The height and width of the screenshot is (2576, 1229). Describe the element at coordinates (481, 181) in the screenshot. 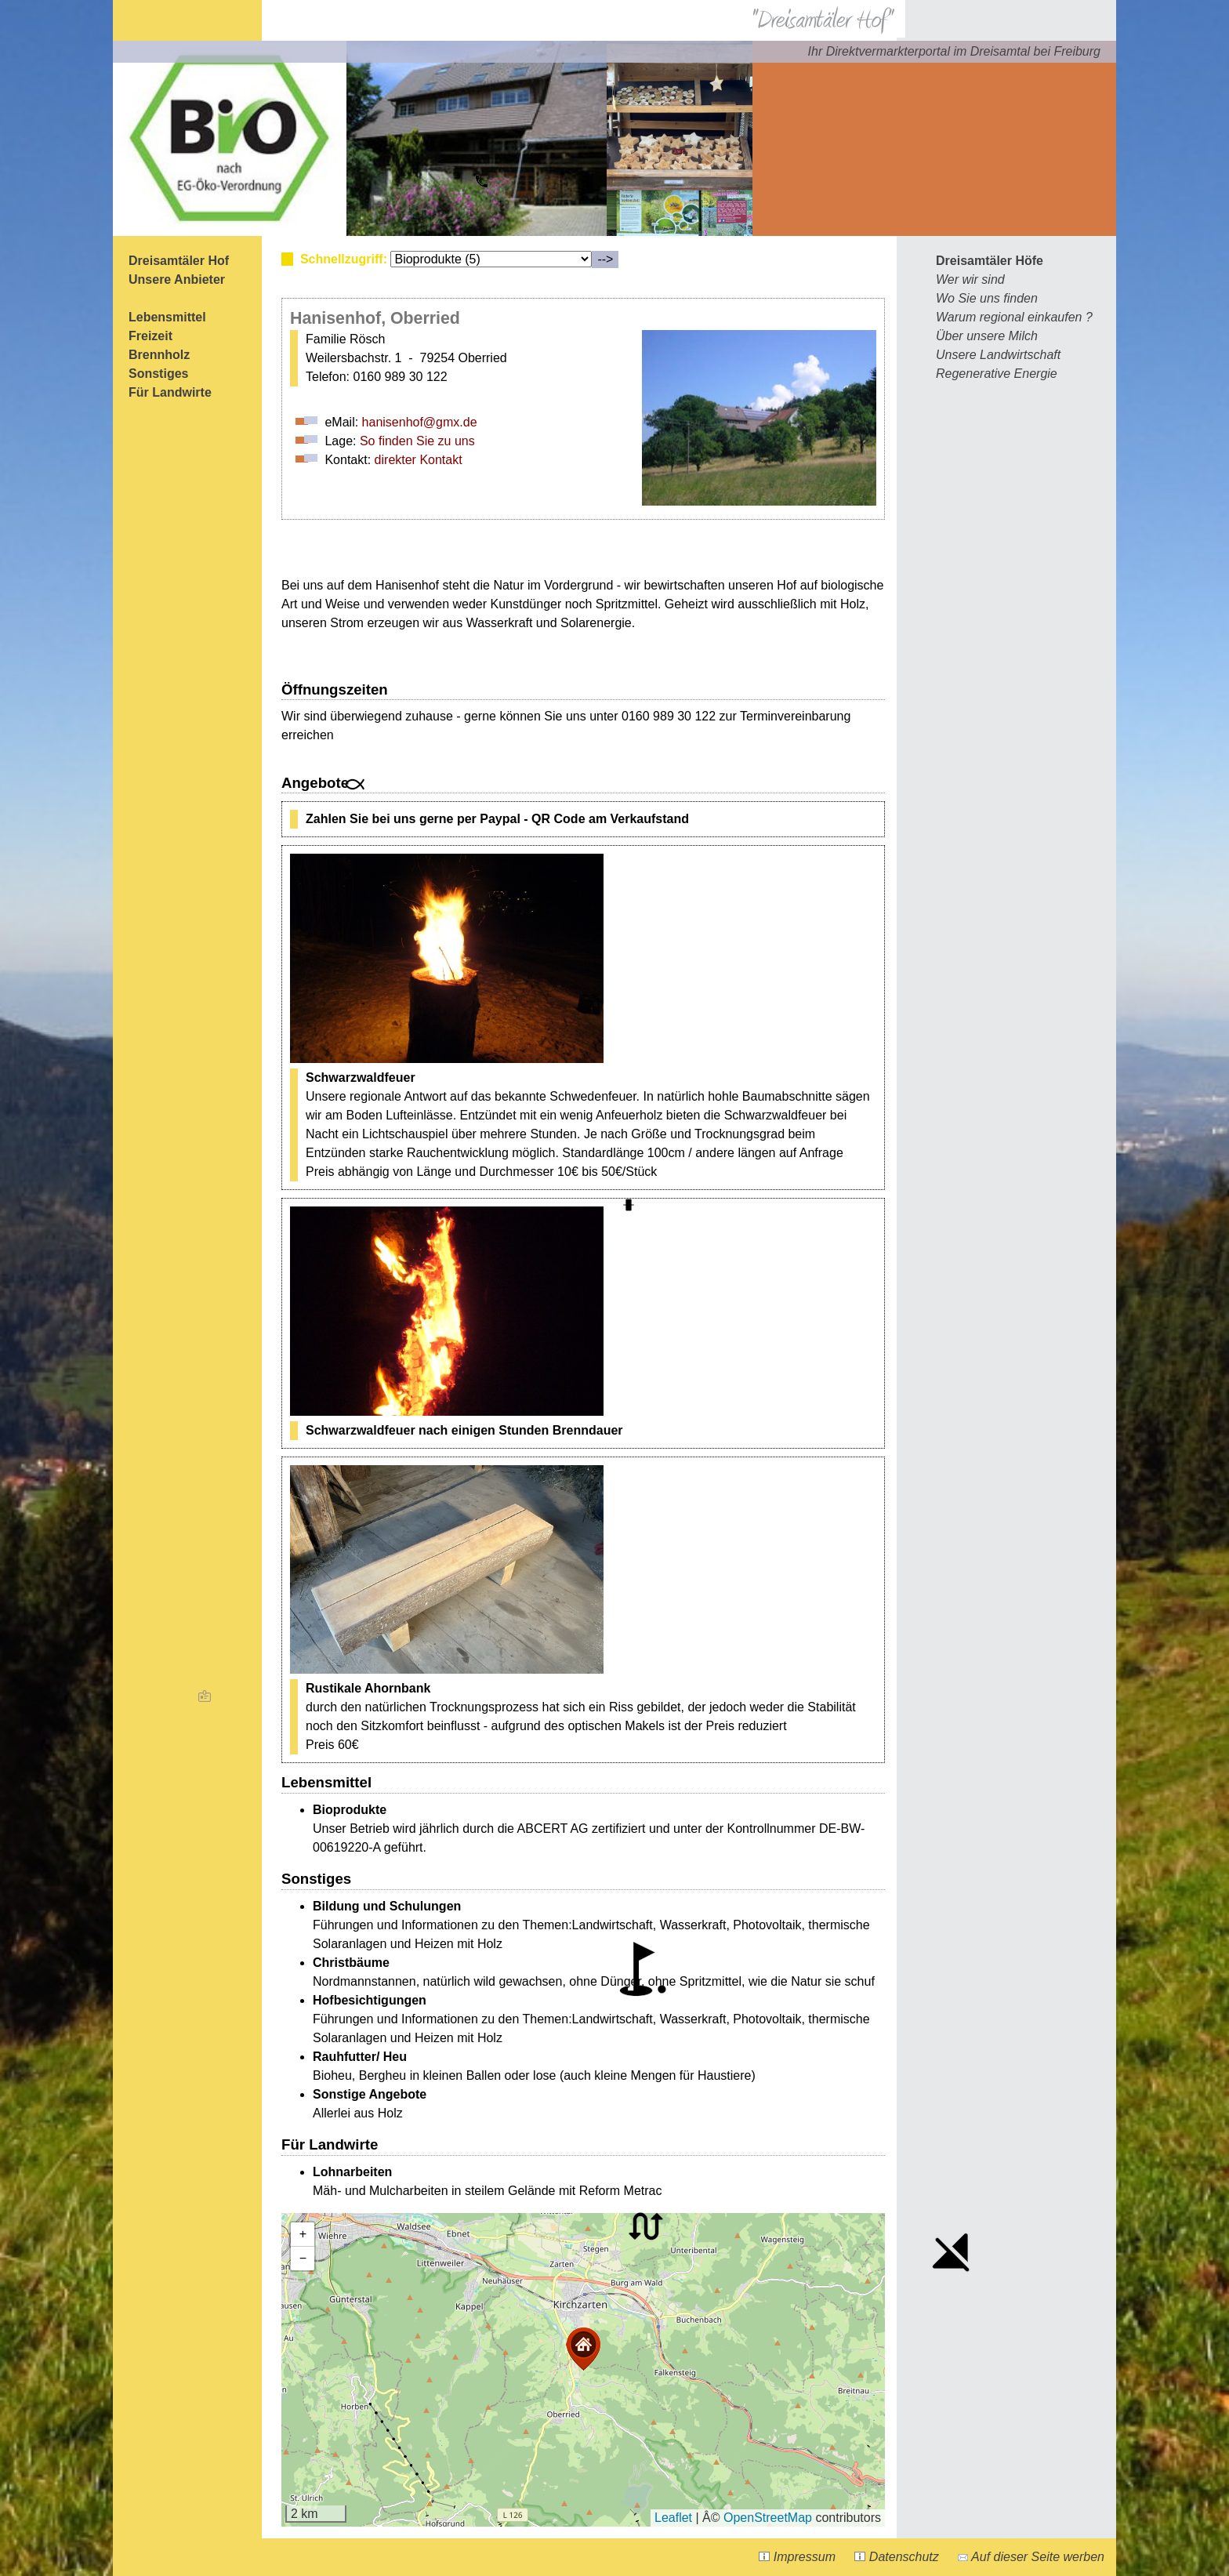

I see `make a phone call` at that location.